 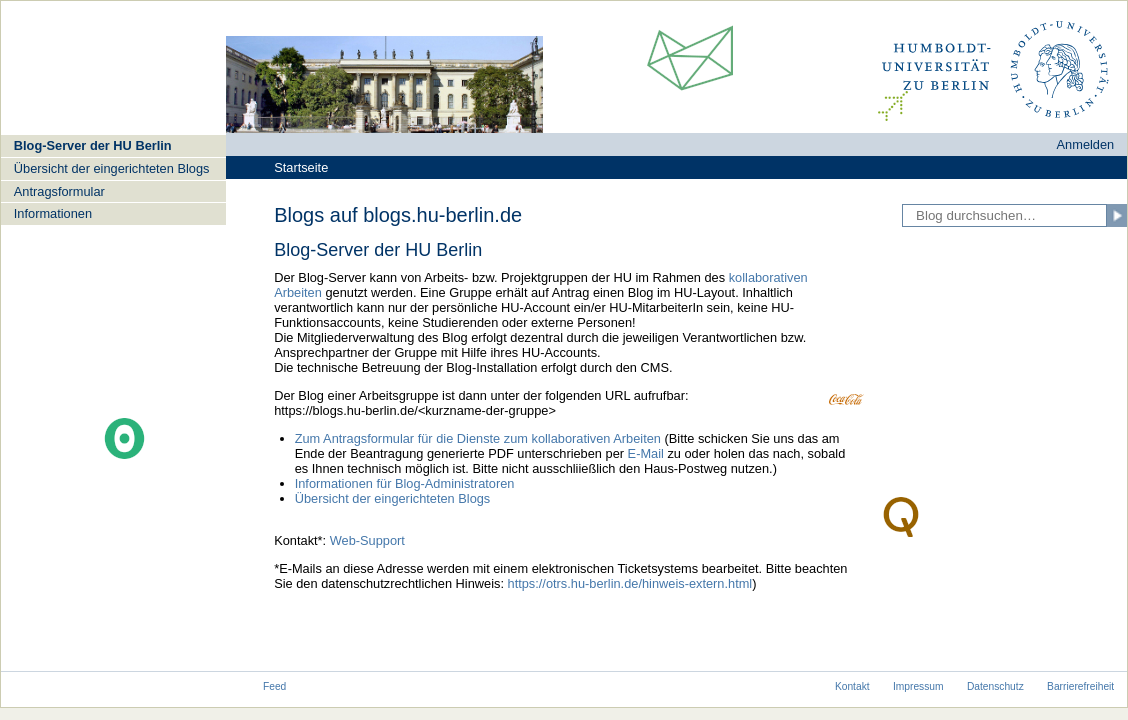 What do you see at coordinates (846, 399) in the screenshot?
I see `coca-cola brand logo` at bounding box center [846, 399].